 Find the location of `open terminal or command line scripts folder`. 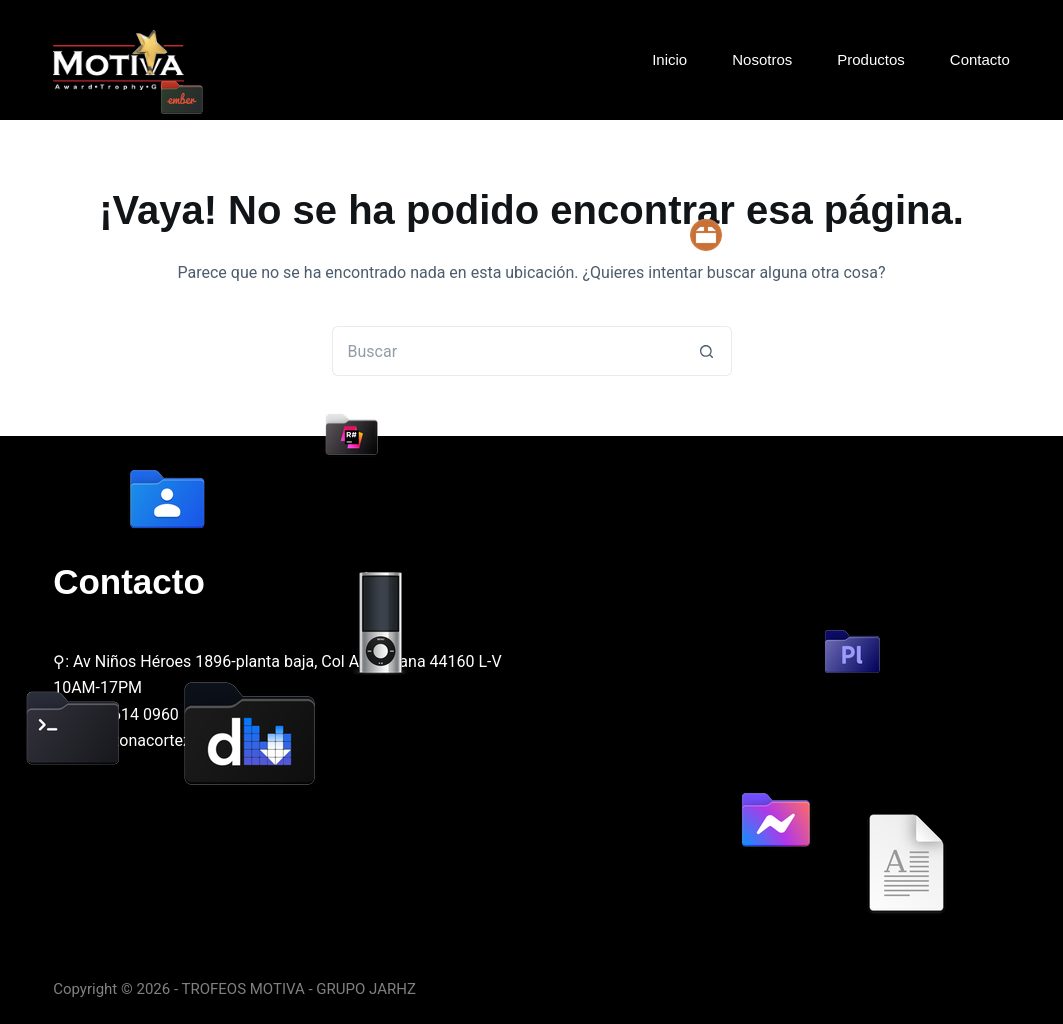

open terminal or command line scripts folder is located at coordinates (72, 730).